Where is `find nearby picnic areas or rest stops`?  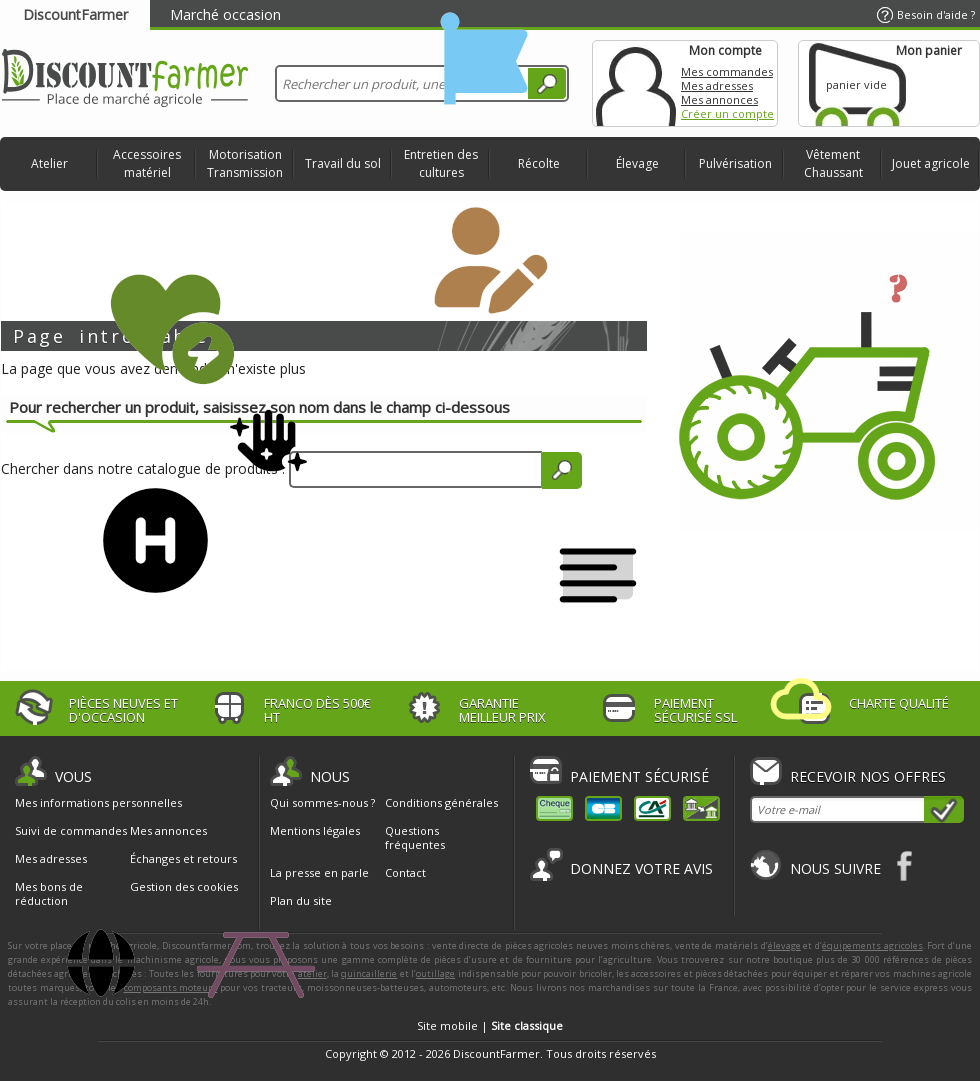
find nearby picnic areas or rest stops is located at coordinates (256, 965).